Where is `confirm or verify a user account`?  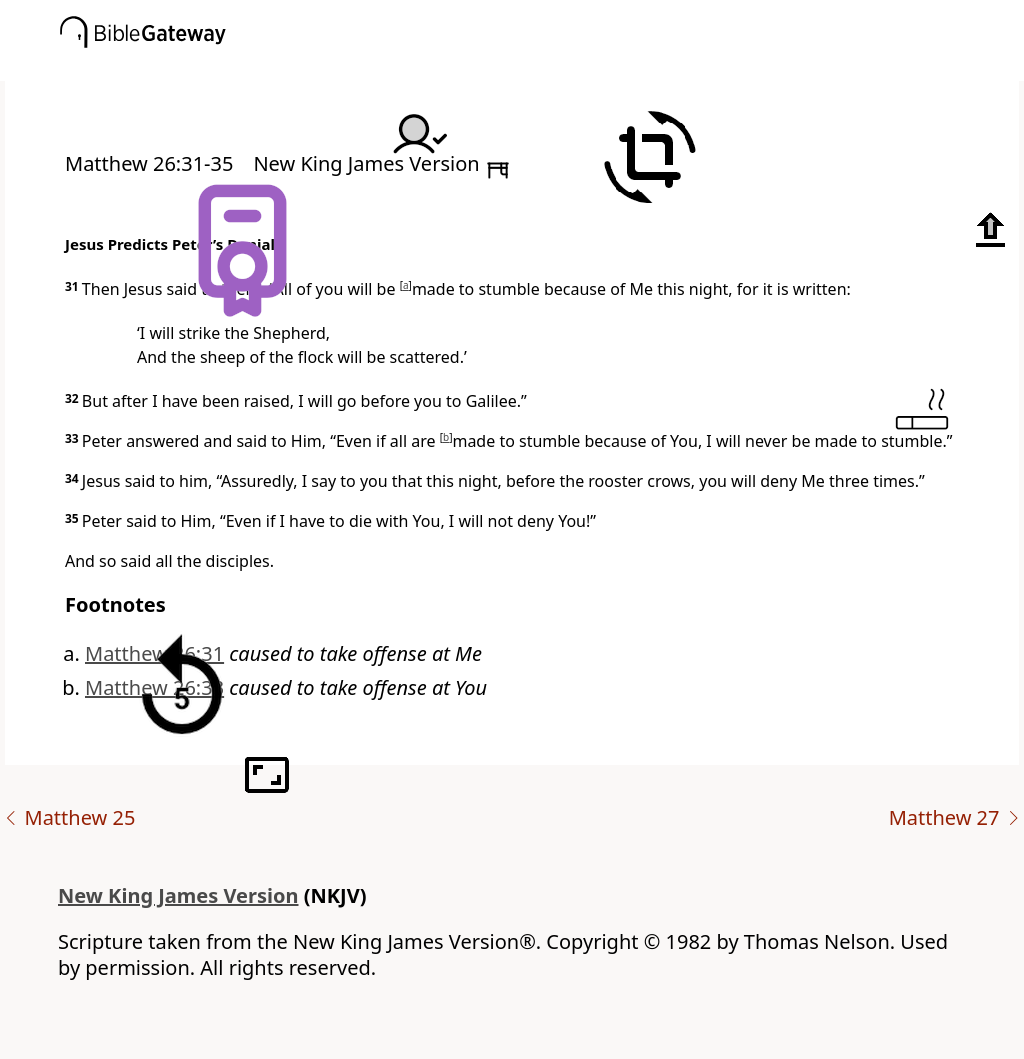 confirm or verify a user account is located at coordinates (418, 135).